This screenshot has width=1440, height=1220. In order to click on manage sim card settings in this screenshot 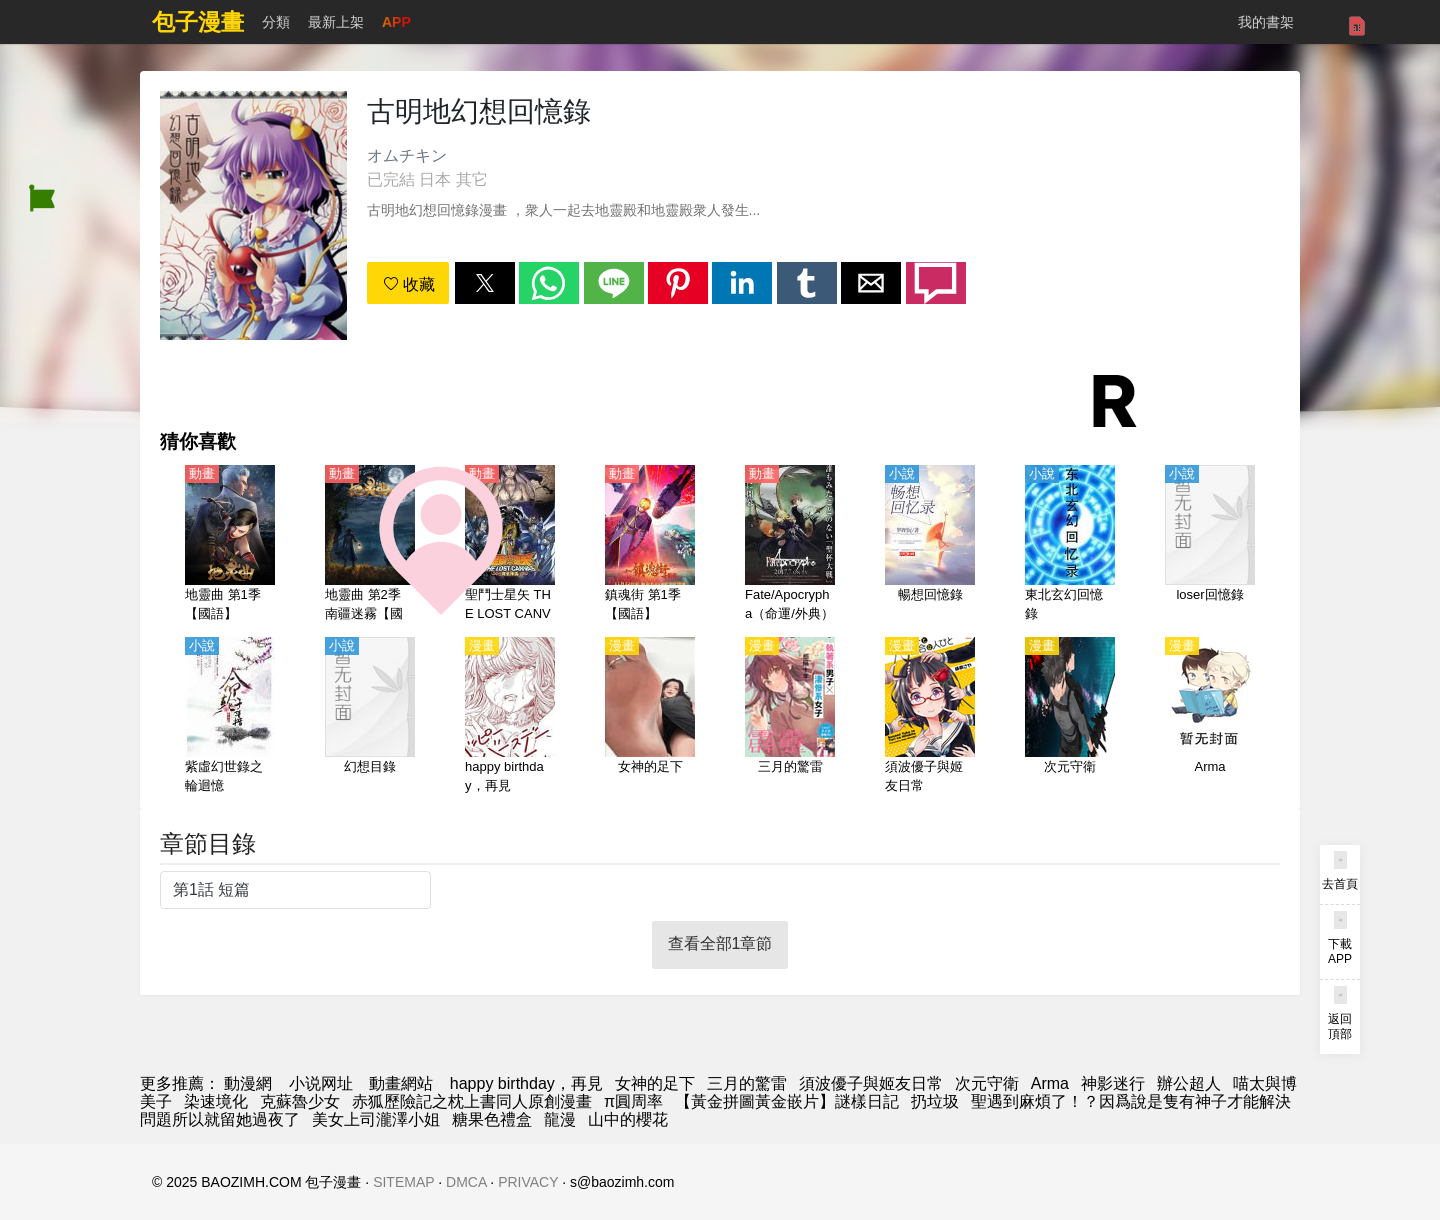, I will do `click(1357, 26)`.